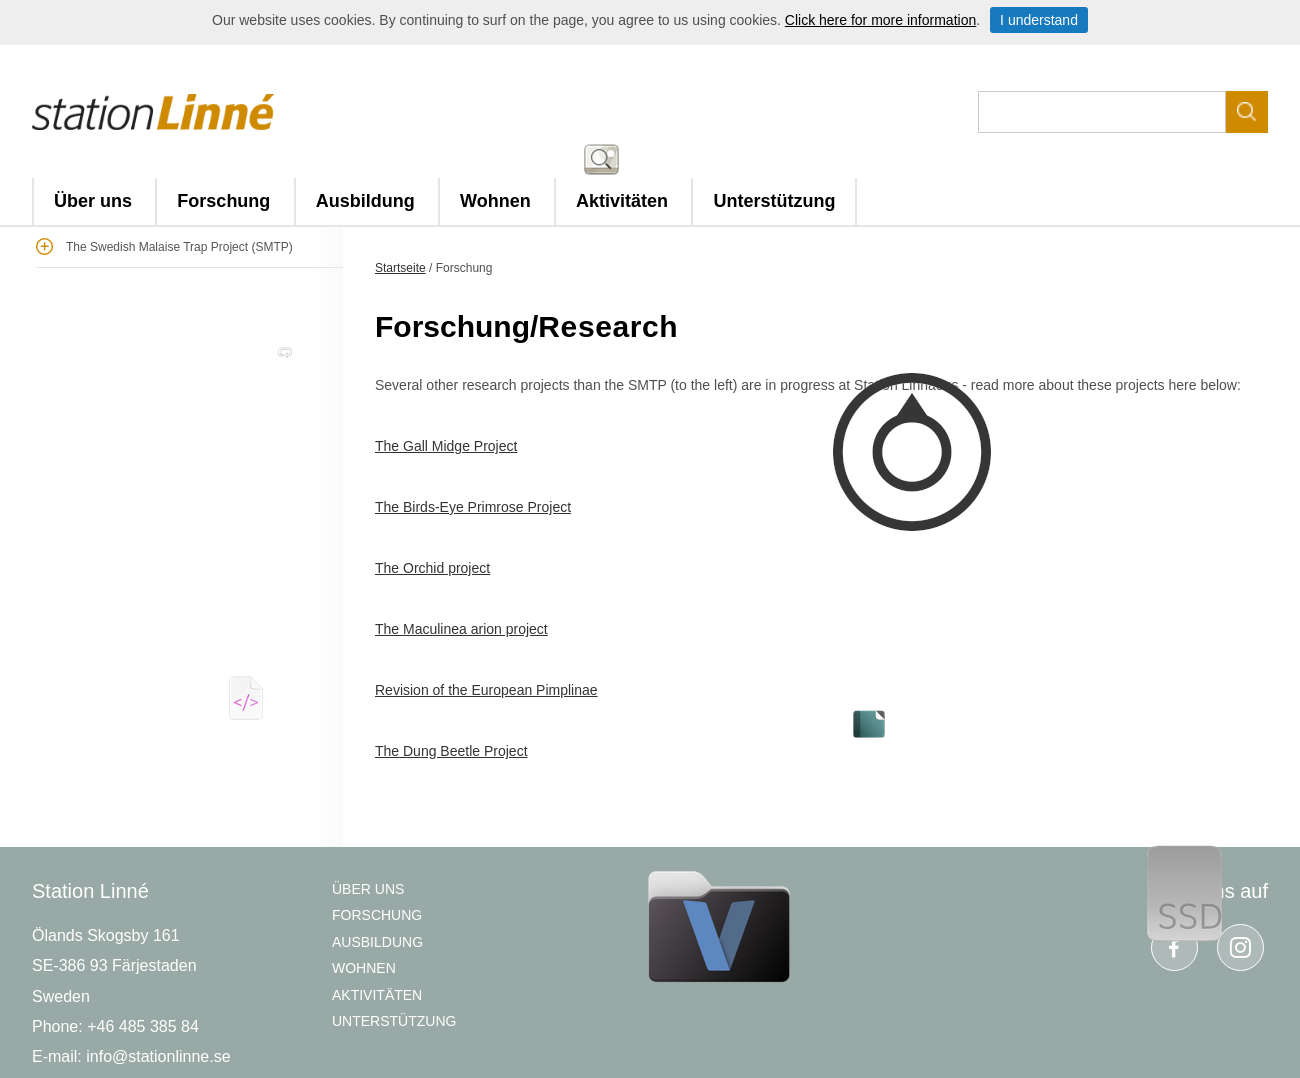 Image resolution: width=1300 pixels, height=1078 pixels. I want to click on an xml file type indicator, so click(246, 698).